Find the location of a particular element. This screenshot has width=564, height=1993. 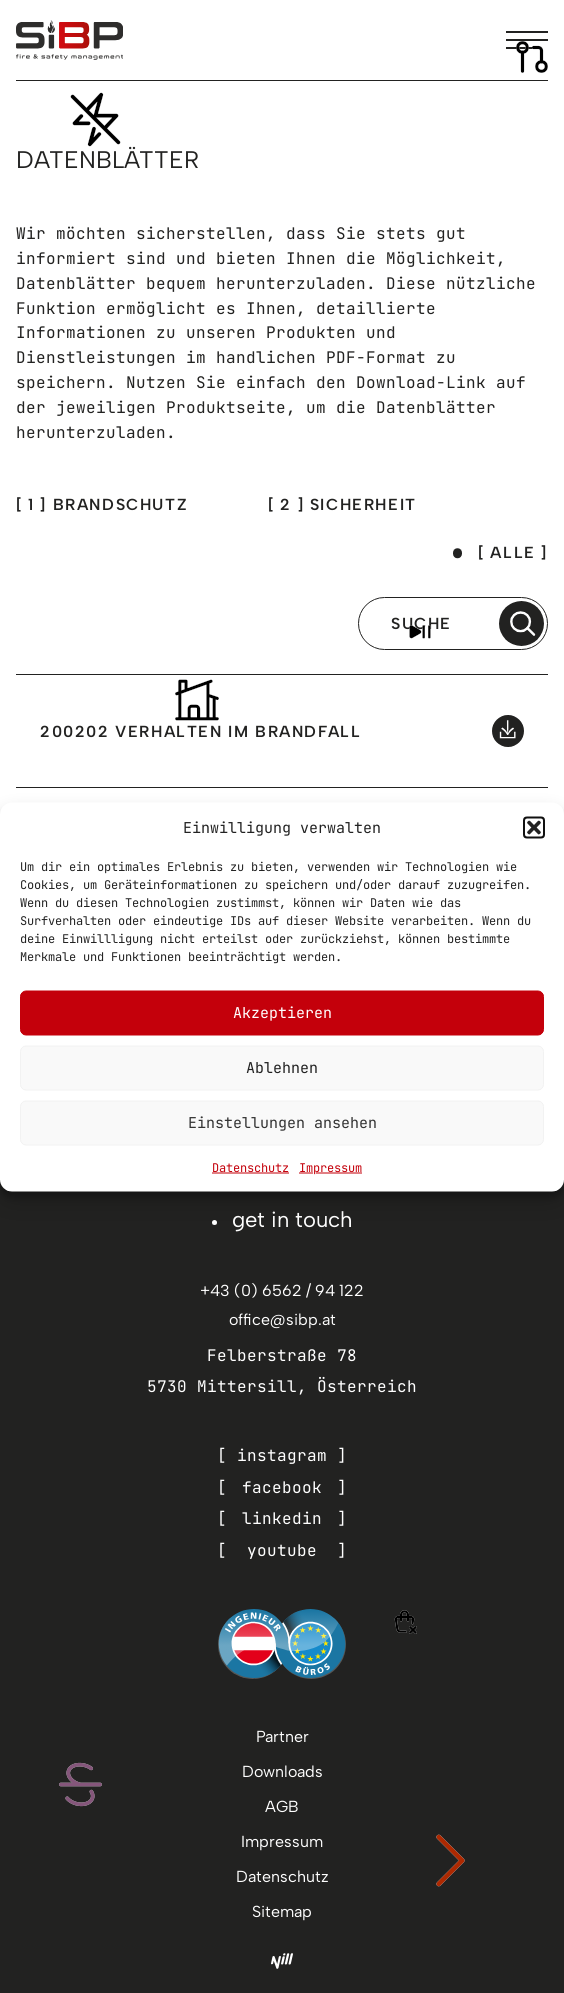

navigate to the next item or page is located at coordinates (450, 1860).